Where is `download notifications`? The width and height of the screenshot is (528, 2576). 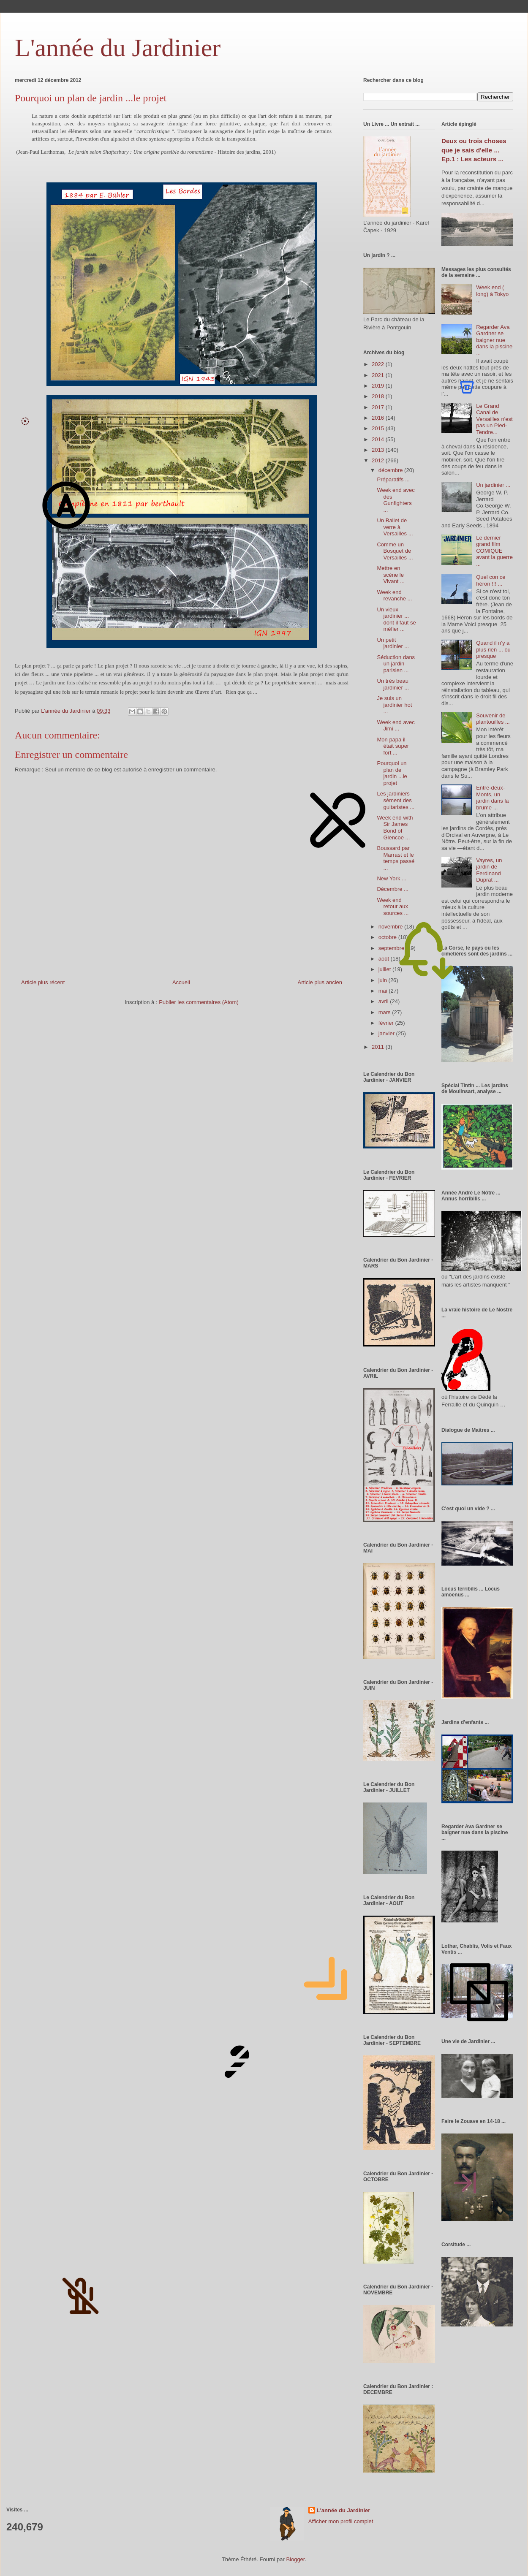 download notifications is located at coordinates (424, 949).